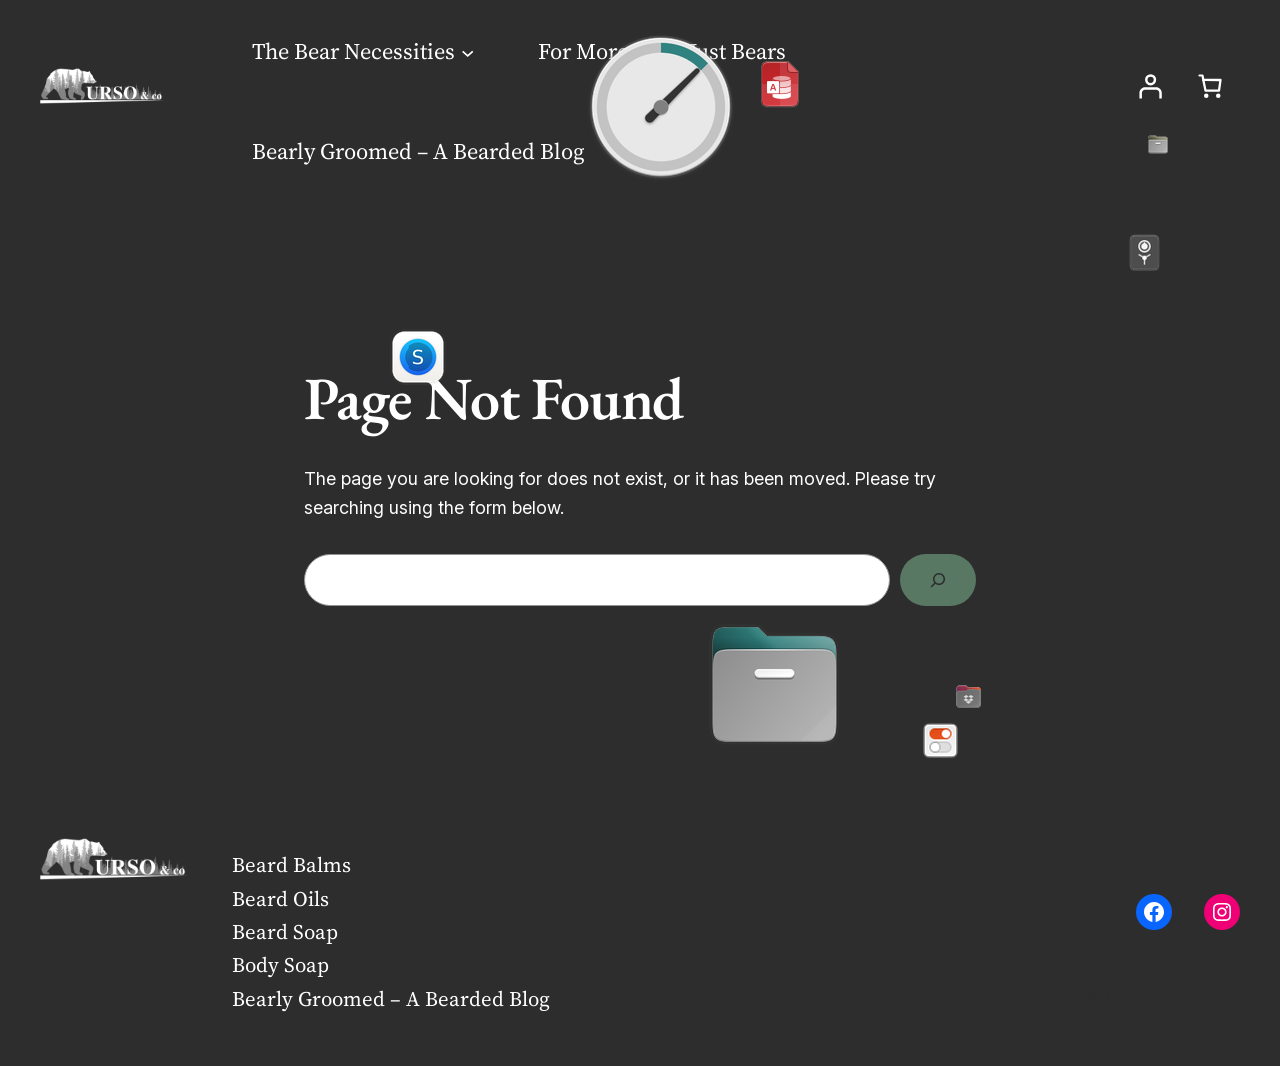 The width and height of the screenshot is (1280, 1066). What do you see at coordinates (1158, 144) in the screenshot?
I see `open the nautilus file manager` at bounding box center [1158, 144].